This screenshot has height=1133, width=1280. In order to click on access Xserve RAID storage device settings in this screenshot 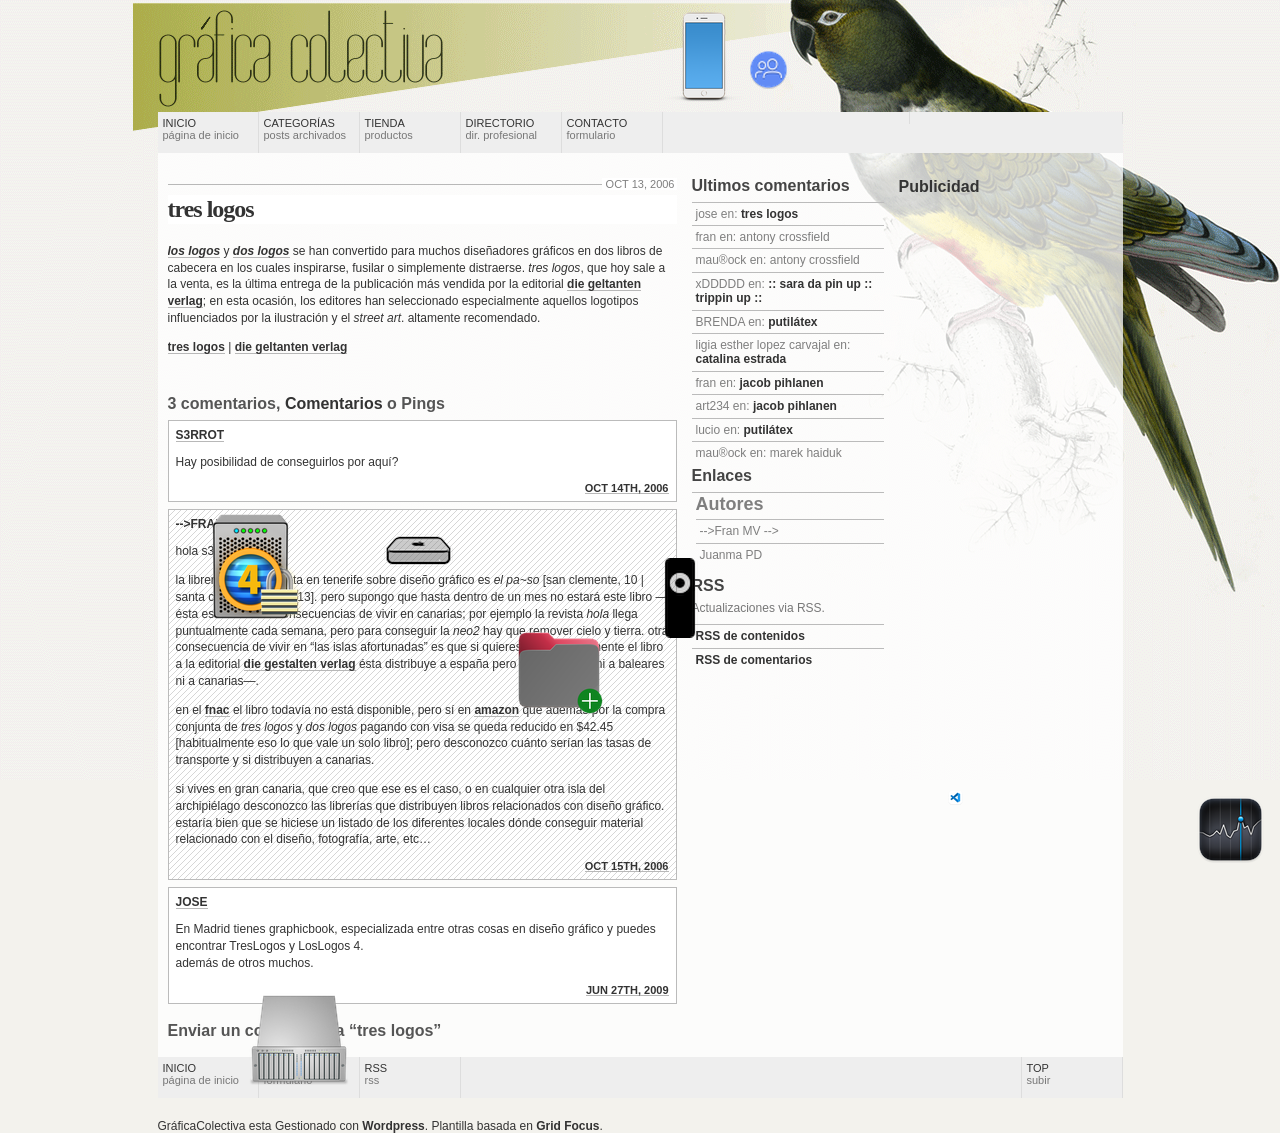, I will do `click(299, 1038)`.